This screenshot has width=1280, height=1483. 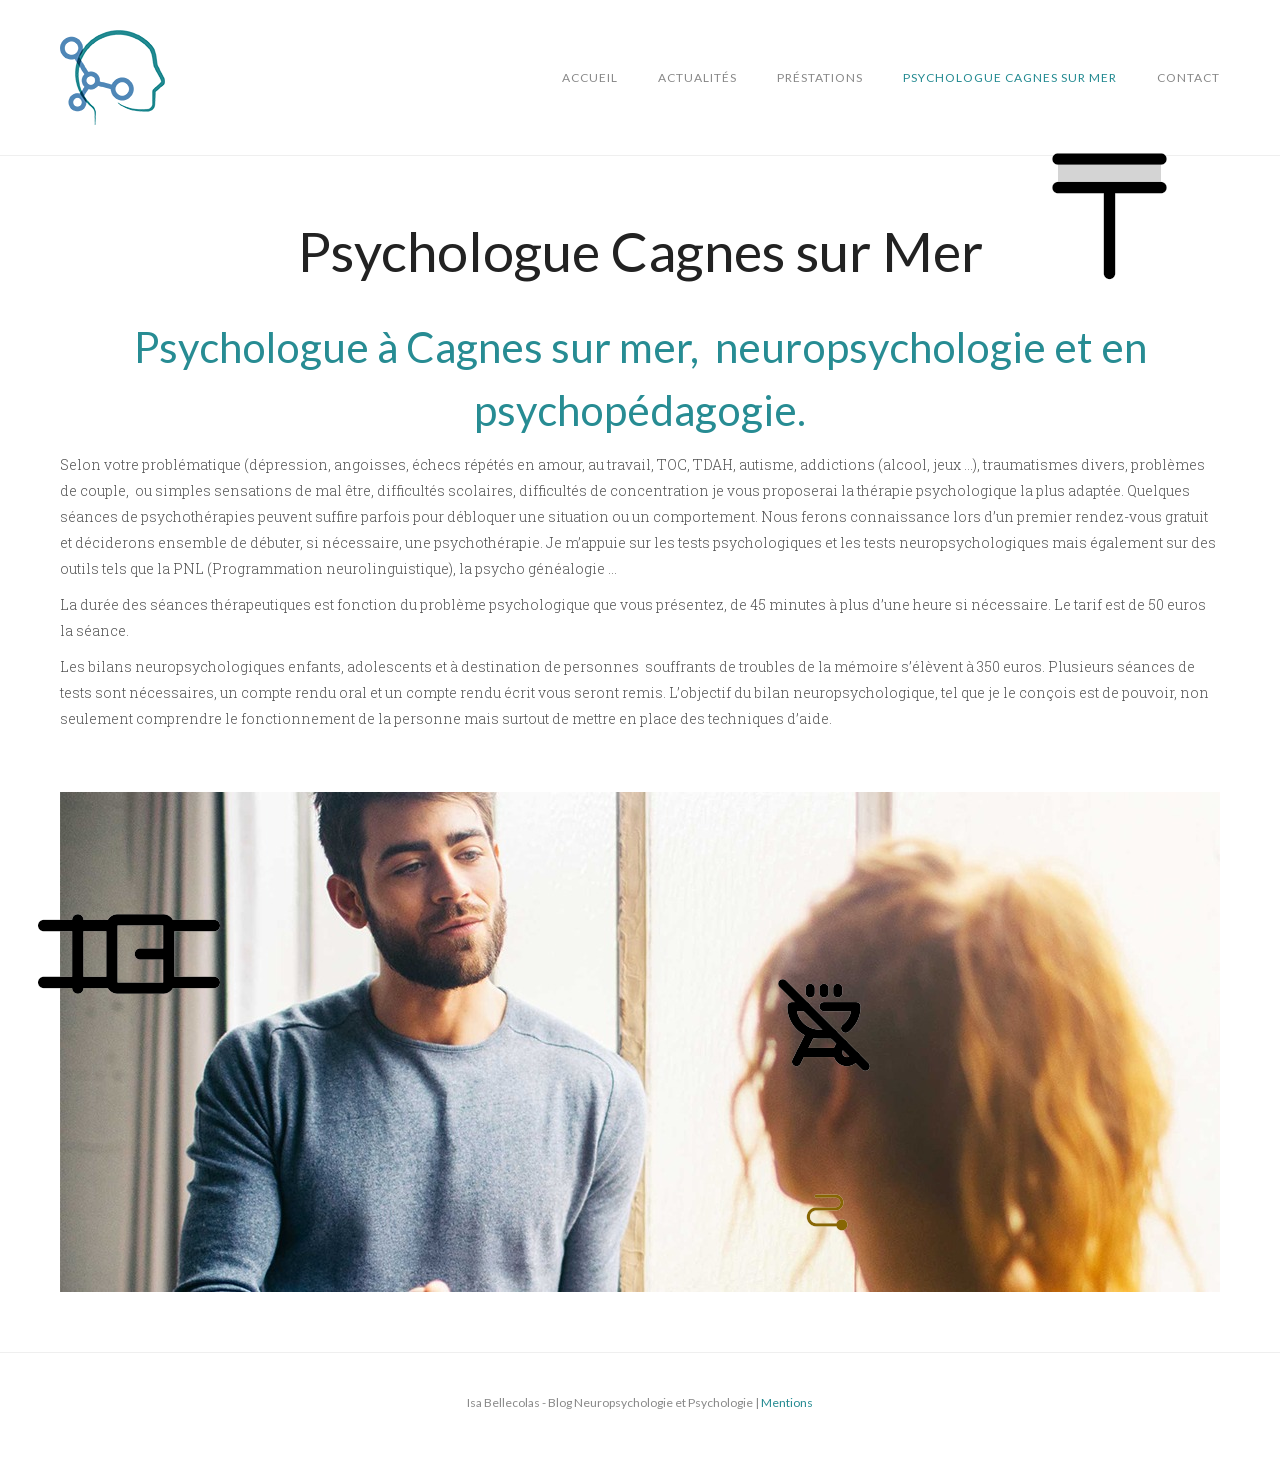 What do you see at coordinates (827, 1210) in the screenshot?
I see `view or edit a route path` at bounding box center [827, 1210].